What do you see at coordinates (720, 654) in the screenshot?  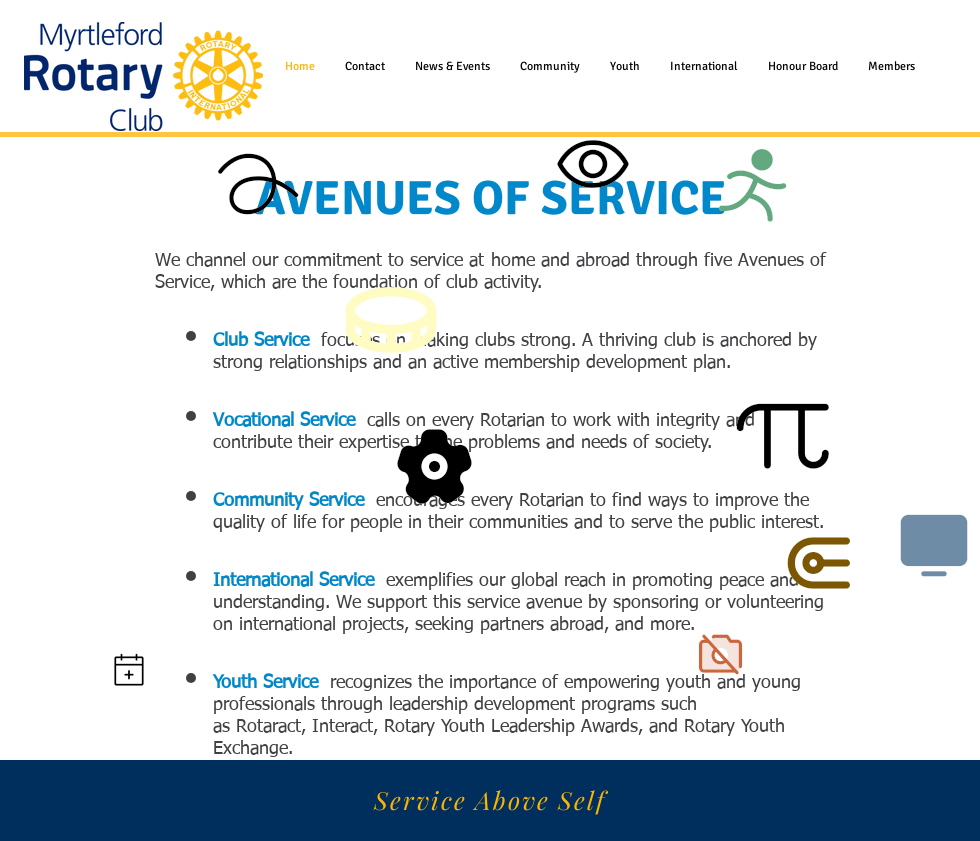 I see `camera is disabled or unavailable` at bounding box center [720, 654].